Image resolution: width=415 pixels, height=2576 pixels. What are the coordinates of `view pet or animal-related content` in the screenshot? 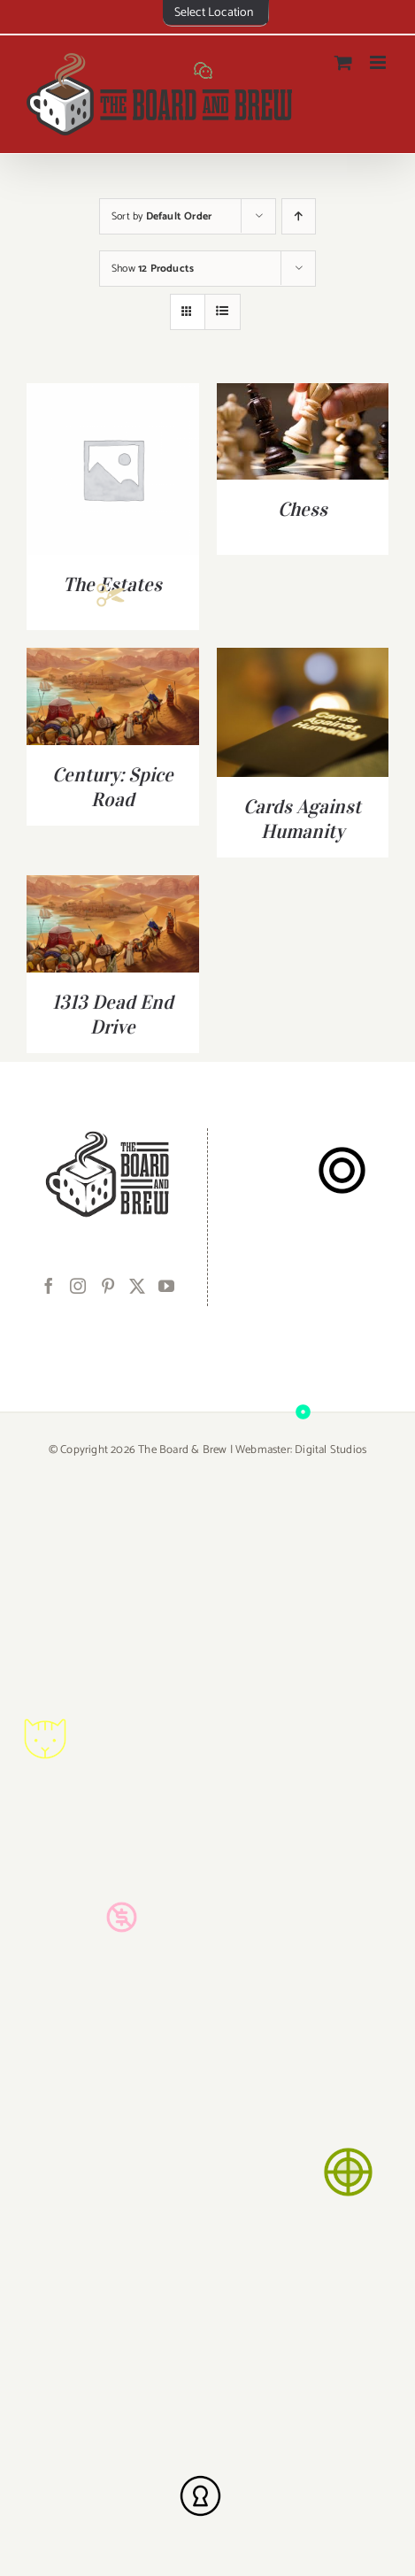 It's located at (45, 1738).